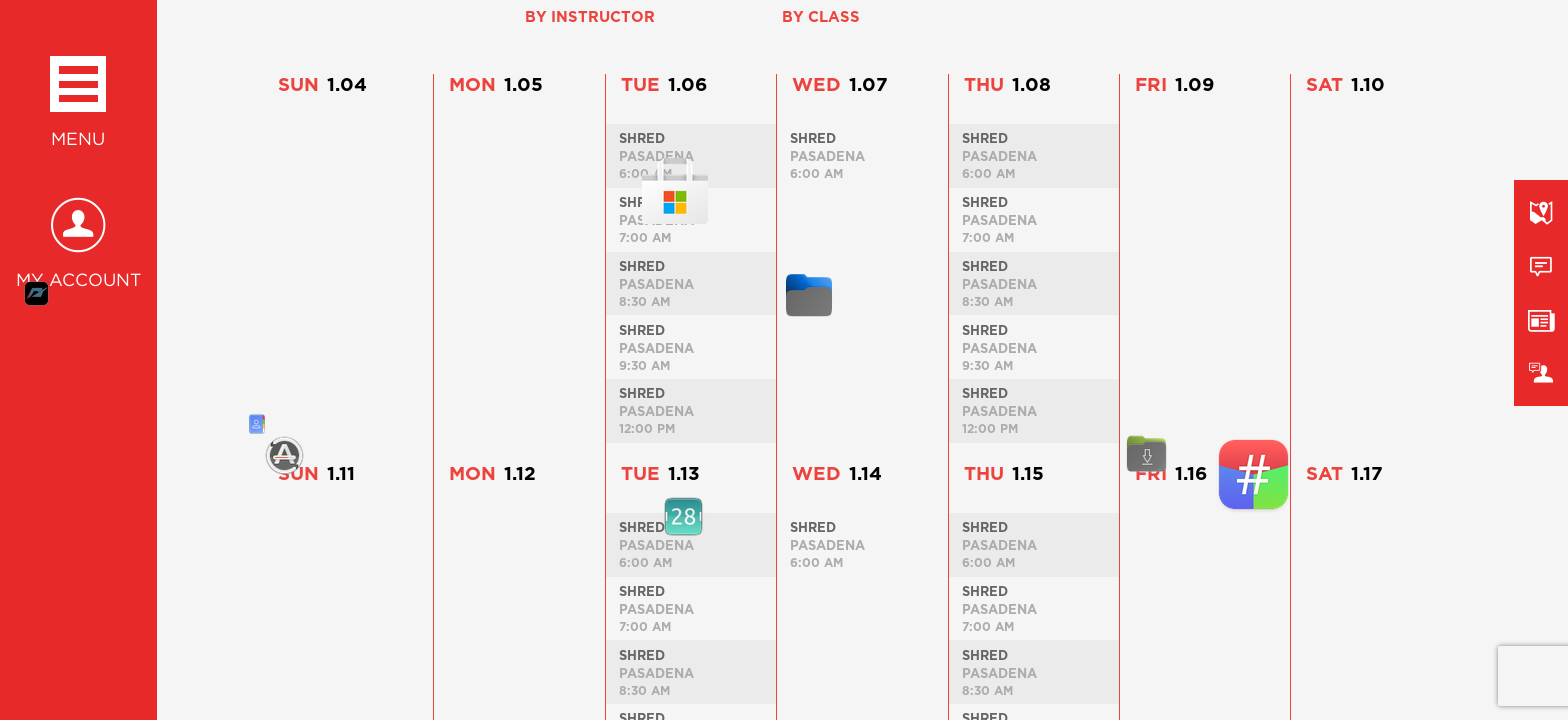 This screenshot has height=720, width=1568. Describe the element at coordinates (675, 191) in the screenshot. I see `open the Microsoft Store app` at that location.